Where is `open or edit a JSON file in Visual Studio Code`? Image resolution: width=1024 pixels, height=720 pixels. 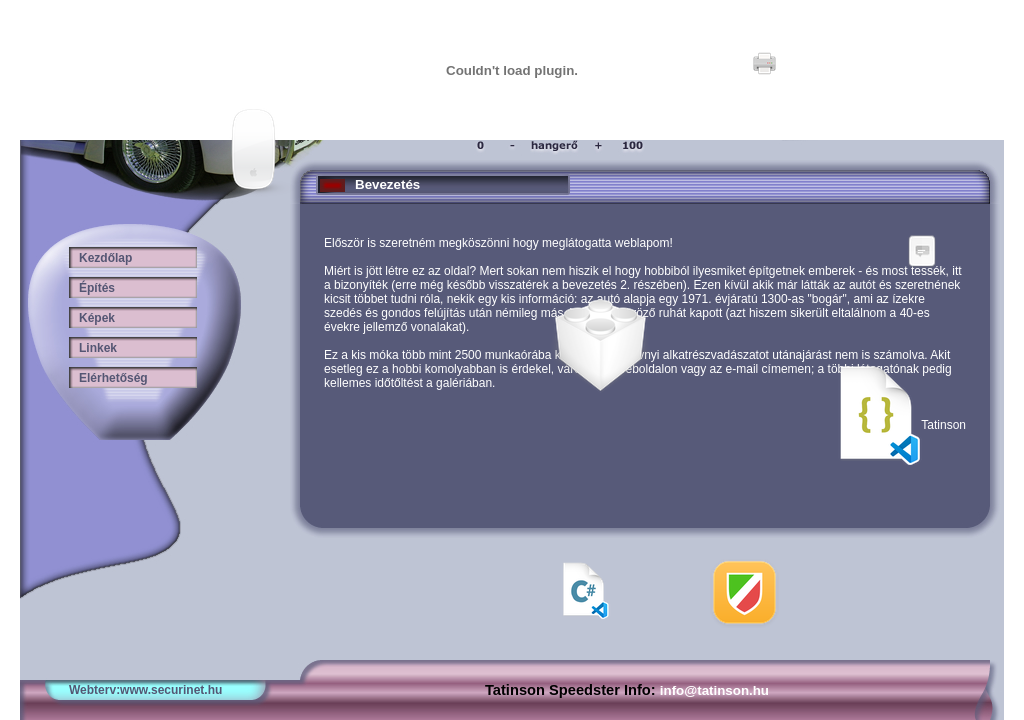
open or edit a JSON file in Visual Studio Code is located at coordinates (876, 415).